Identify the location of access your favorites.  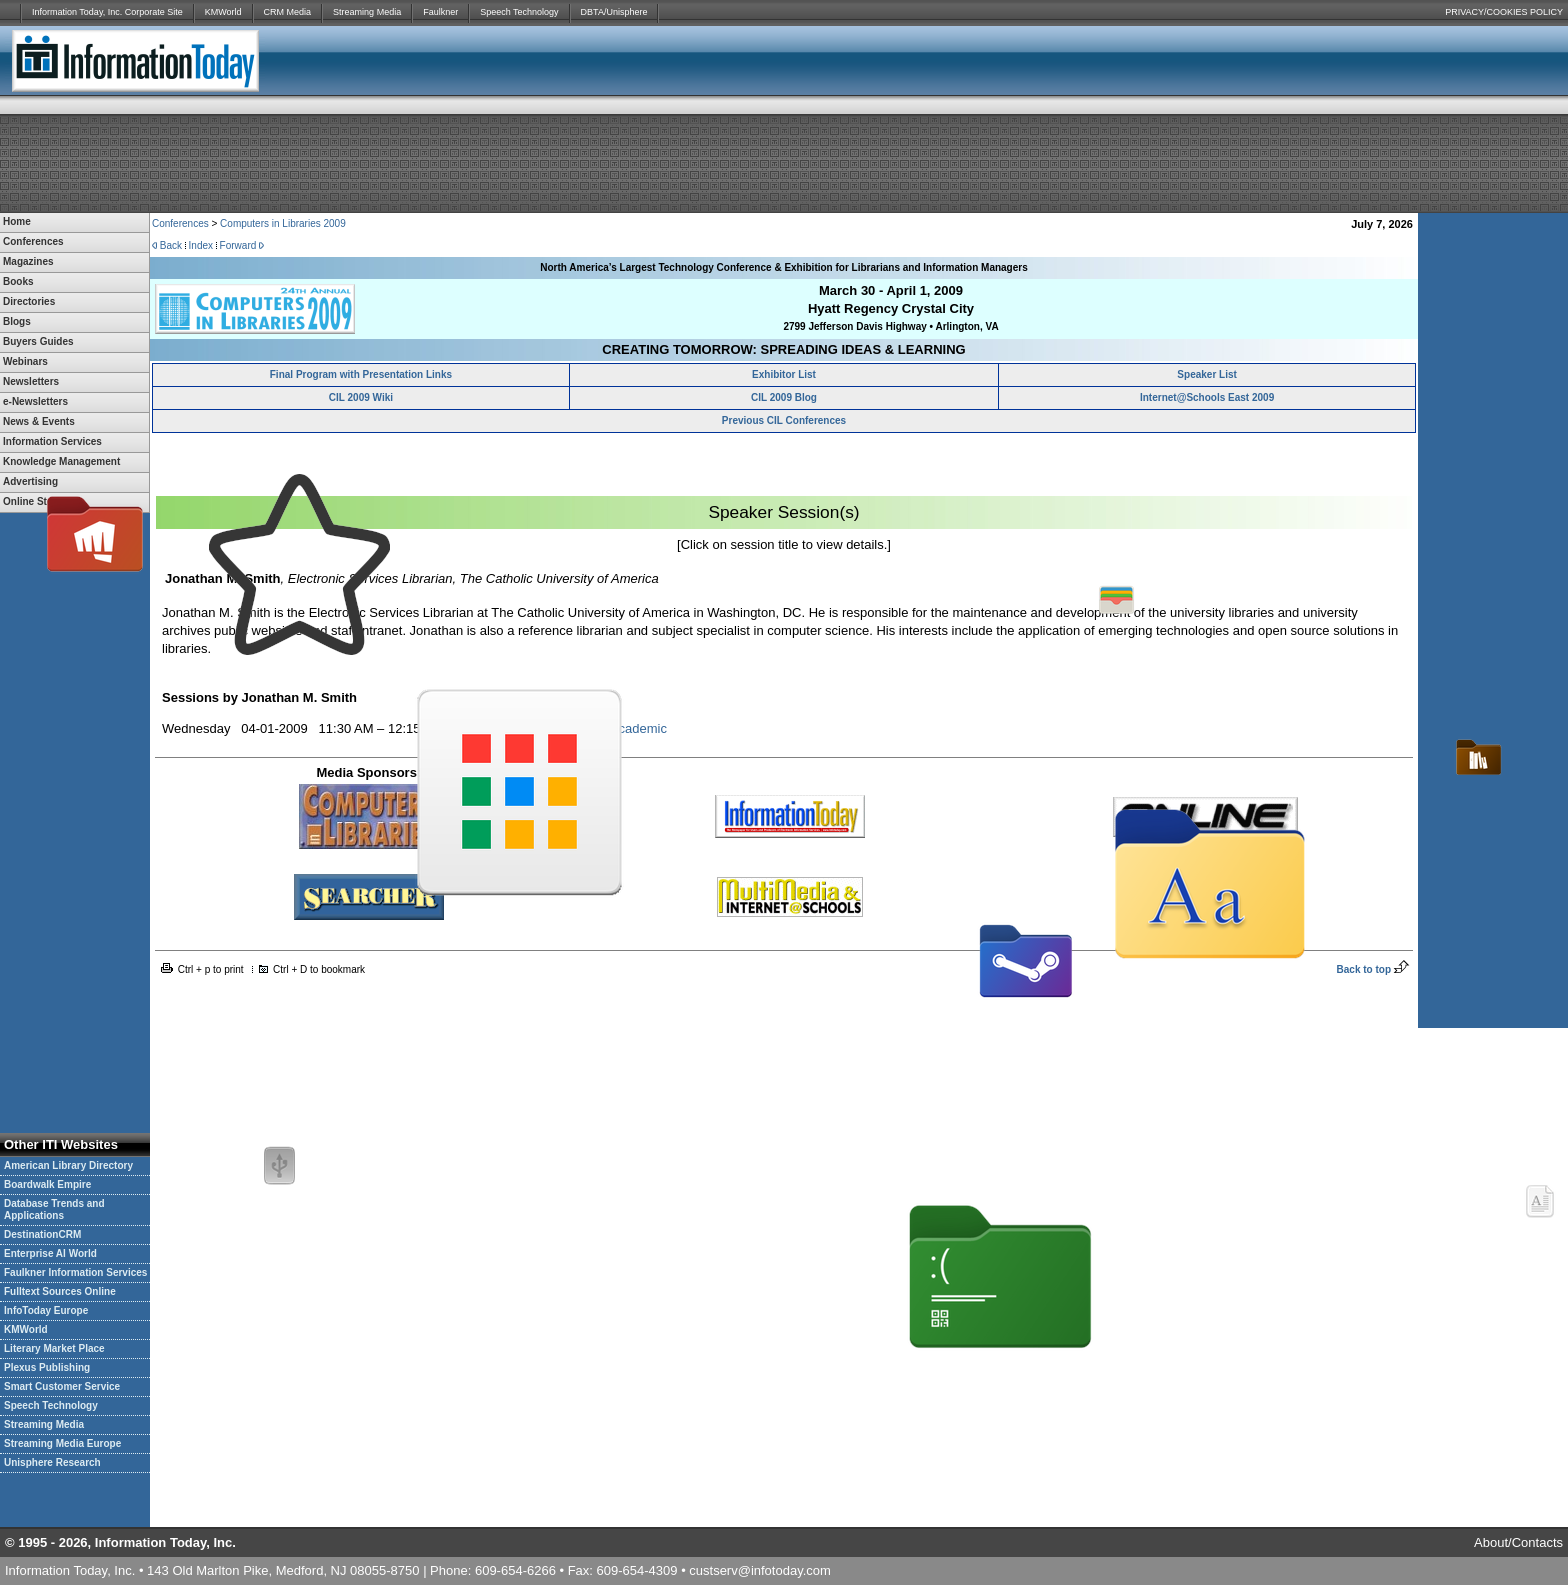
(299, 564).